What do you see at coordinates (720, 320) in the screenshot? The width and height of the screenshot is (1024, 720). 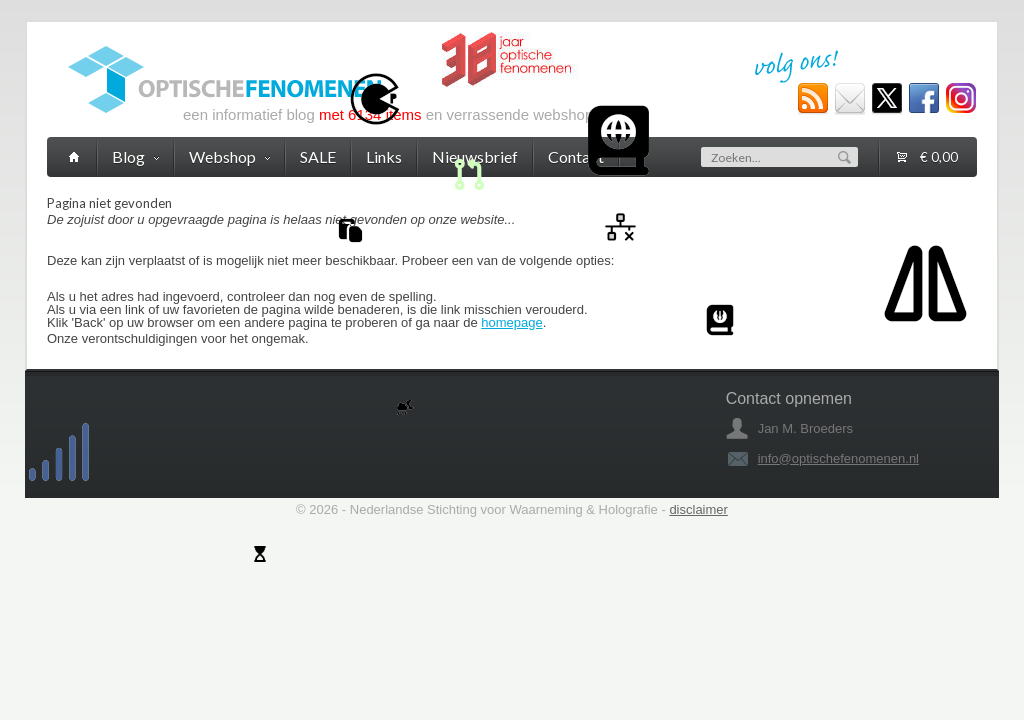 I see `access the journal of the whills or star wars lore reference` at bounding box center [720, 320].